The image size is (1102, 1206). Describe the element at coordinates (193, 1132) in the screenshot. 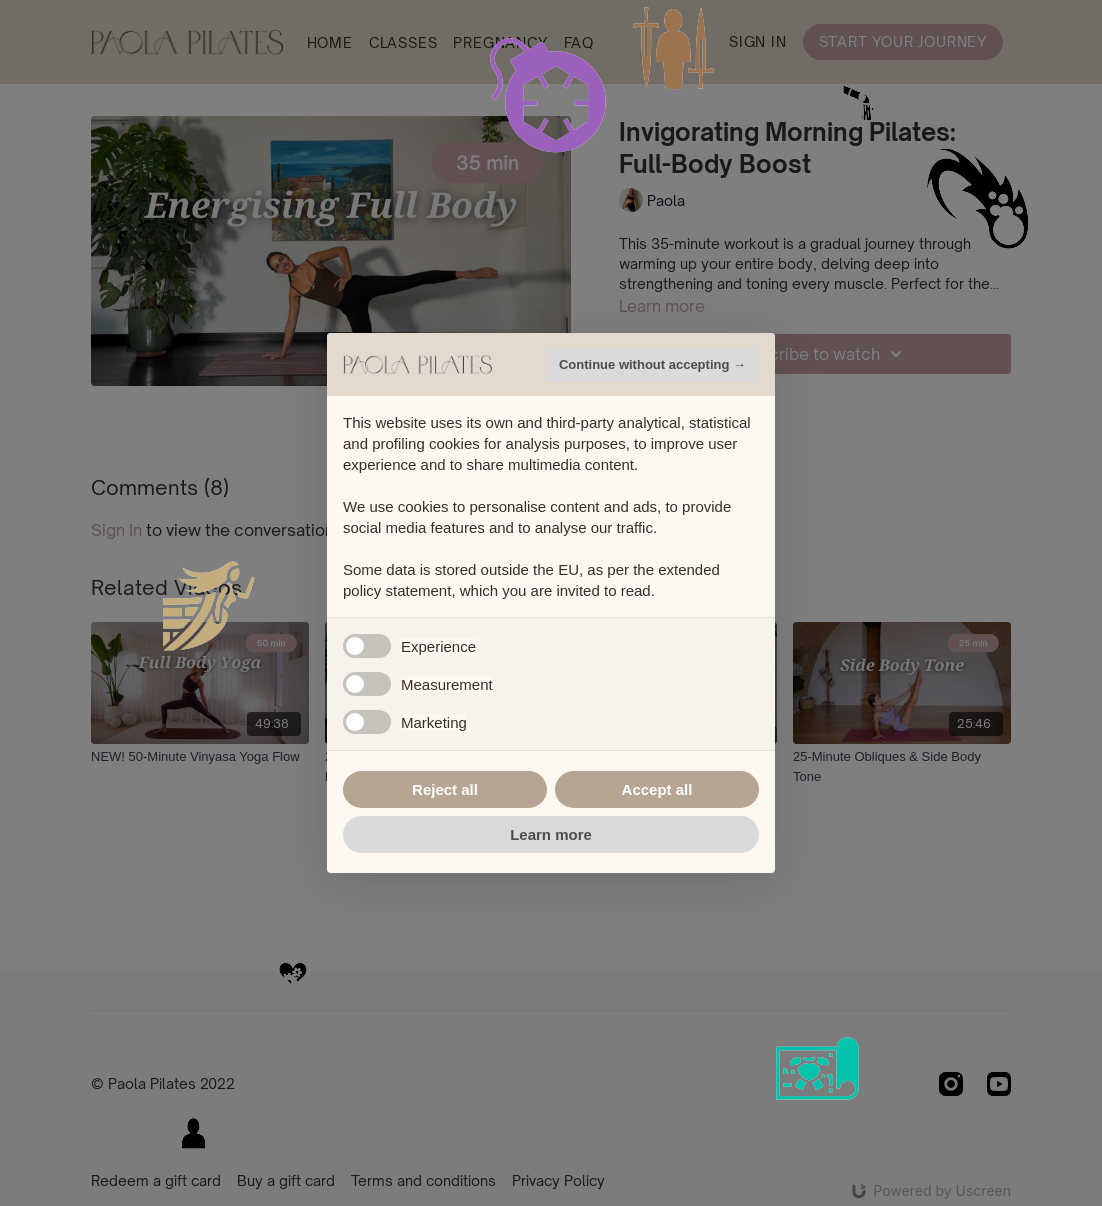

I see `view your character profile` at that location.